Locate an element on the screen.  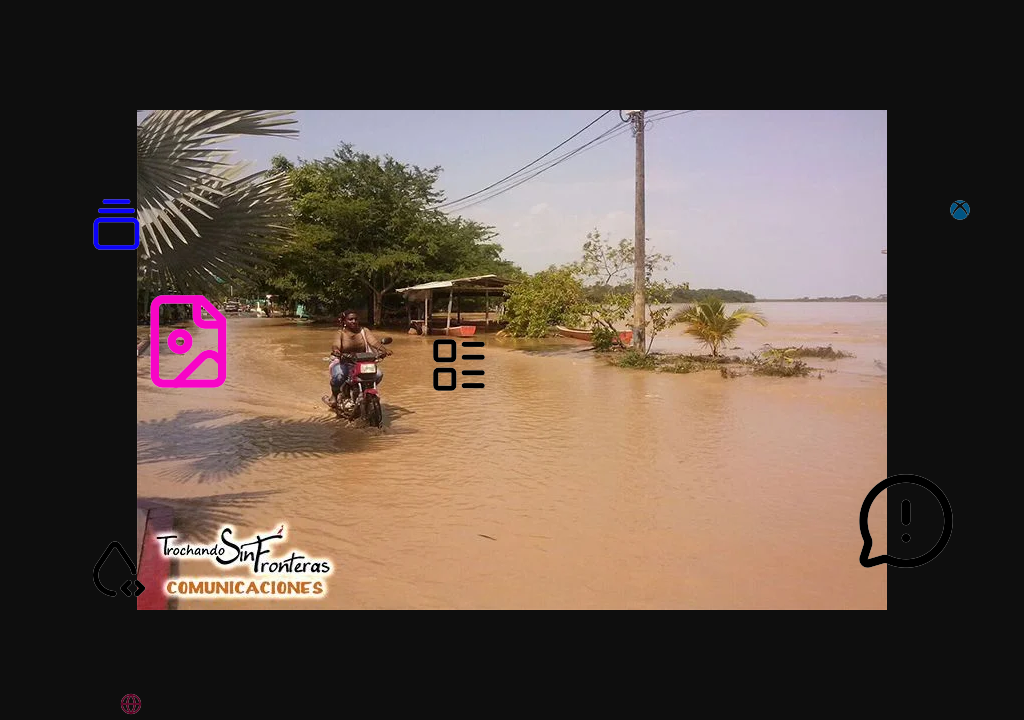
view image file is located at coordinates (188, 341).